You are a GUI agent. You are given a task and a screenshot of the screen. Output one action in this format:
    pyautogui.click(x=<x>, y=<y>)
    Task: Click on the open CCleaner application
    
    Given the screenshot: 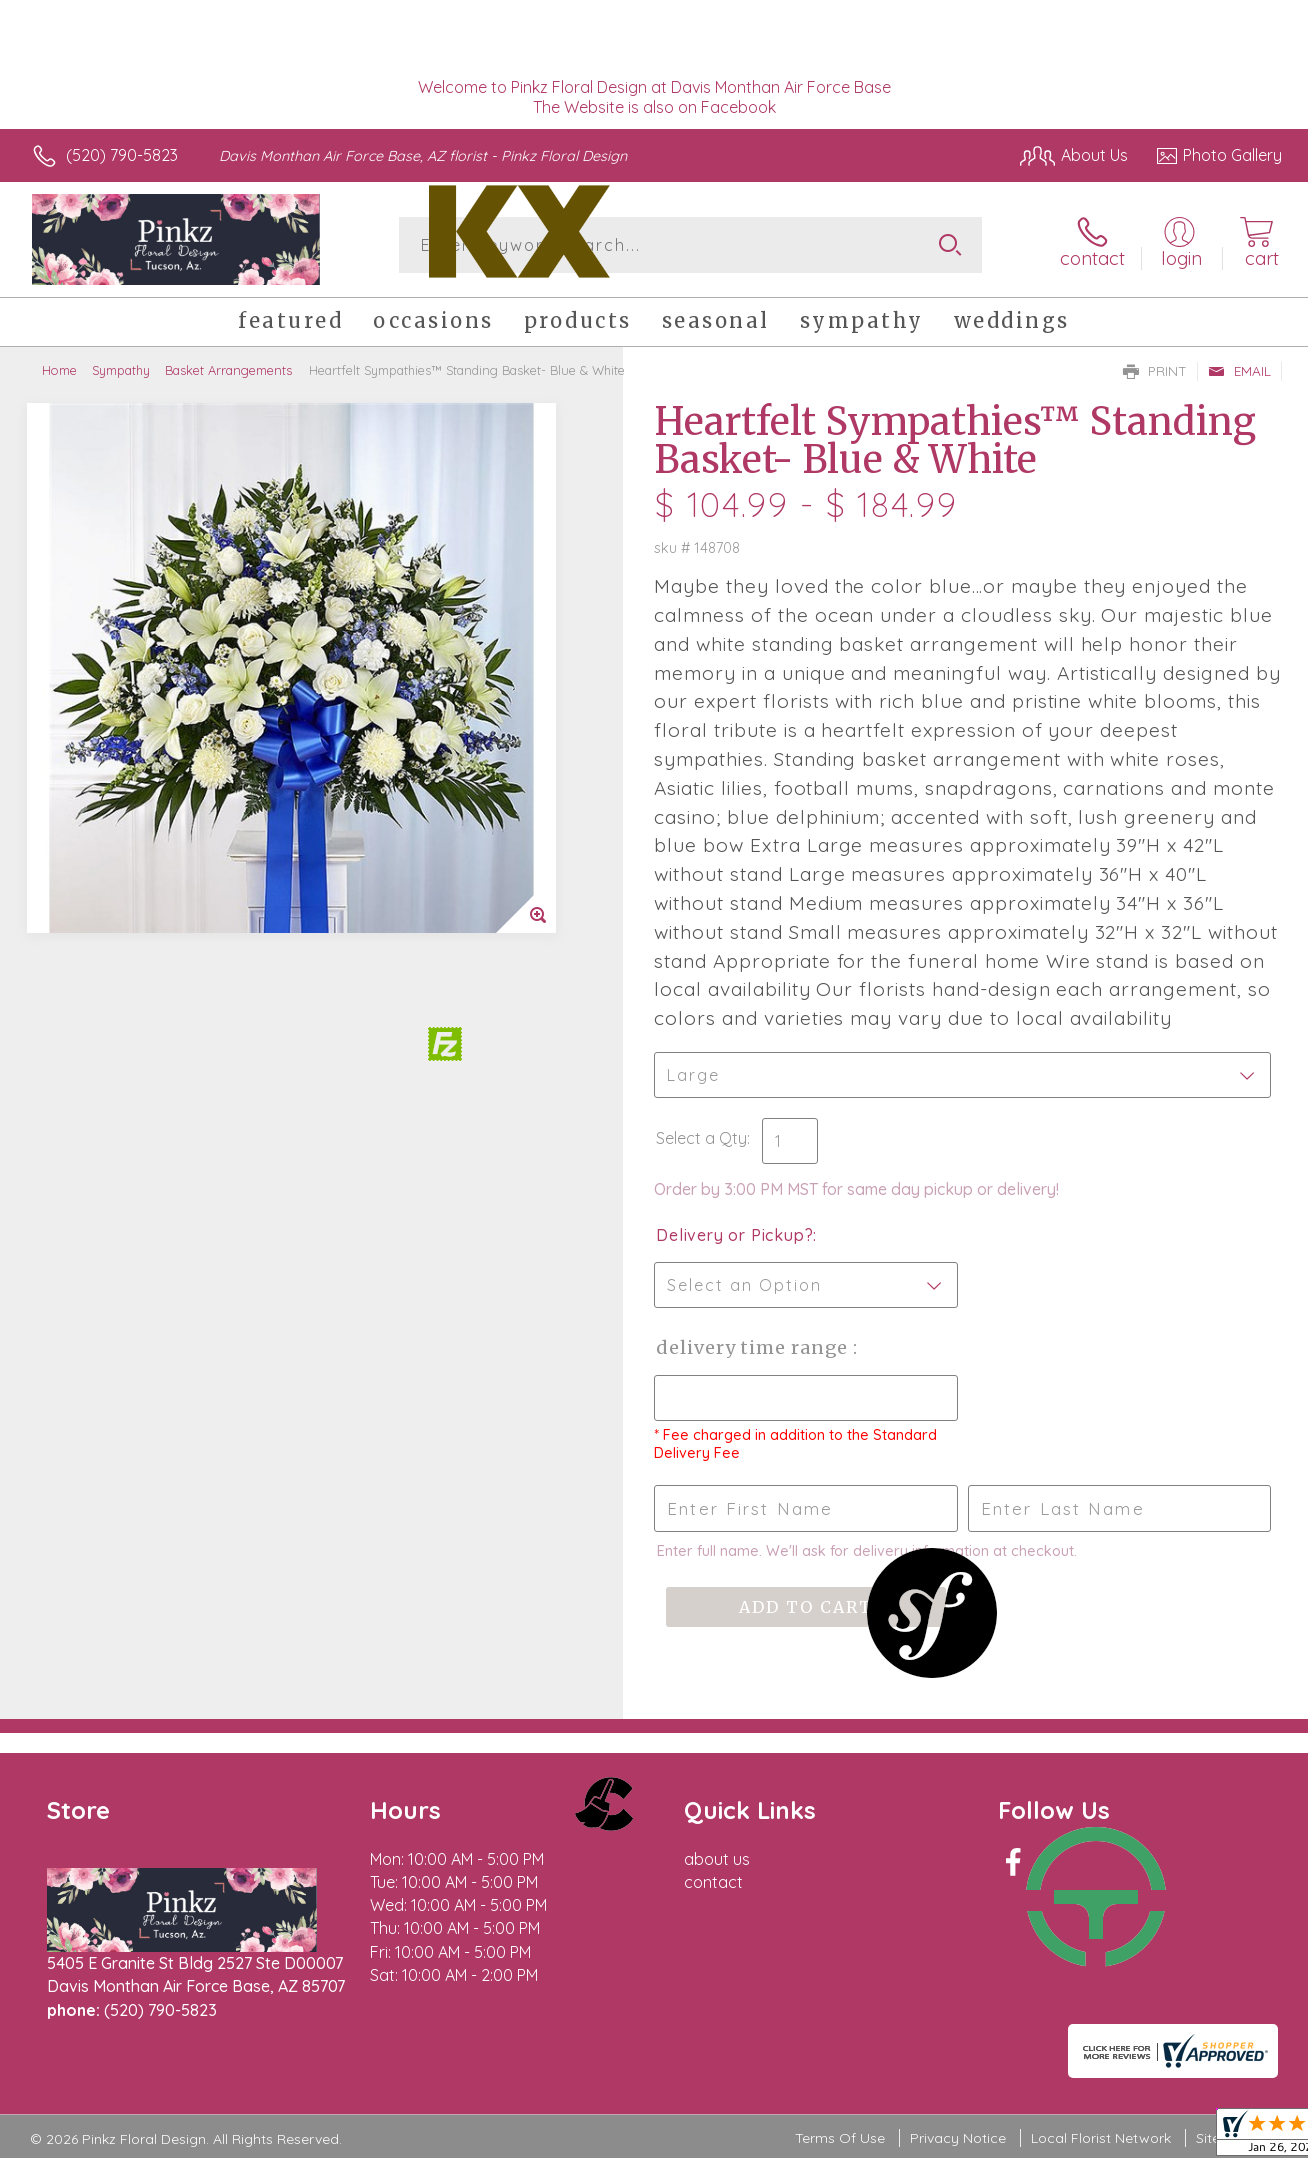 What is the action you would take?
    pyautogui.click(x=604, y=1804)
    